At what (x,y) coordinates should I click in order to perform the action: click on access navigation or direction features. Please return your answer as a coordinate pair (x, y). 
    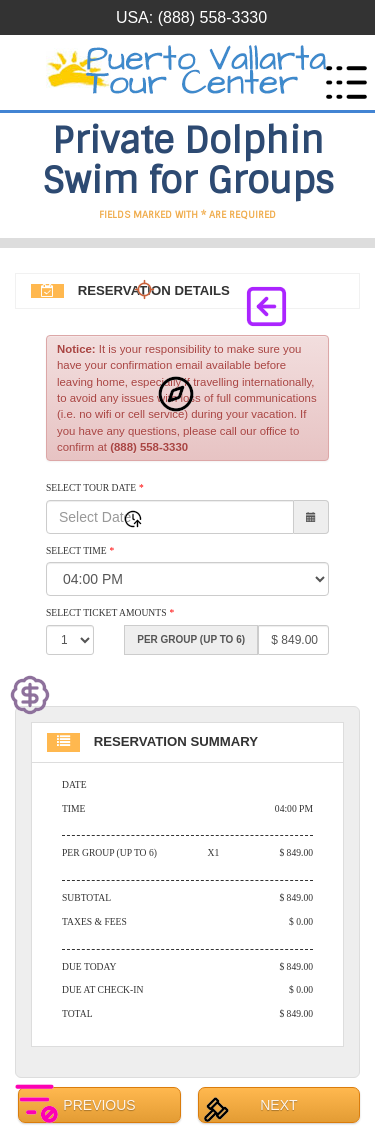
    Looking at the image, I should click on (176, 394).